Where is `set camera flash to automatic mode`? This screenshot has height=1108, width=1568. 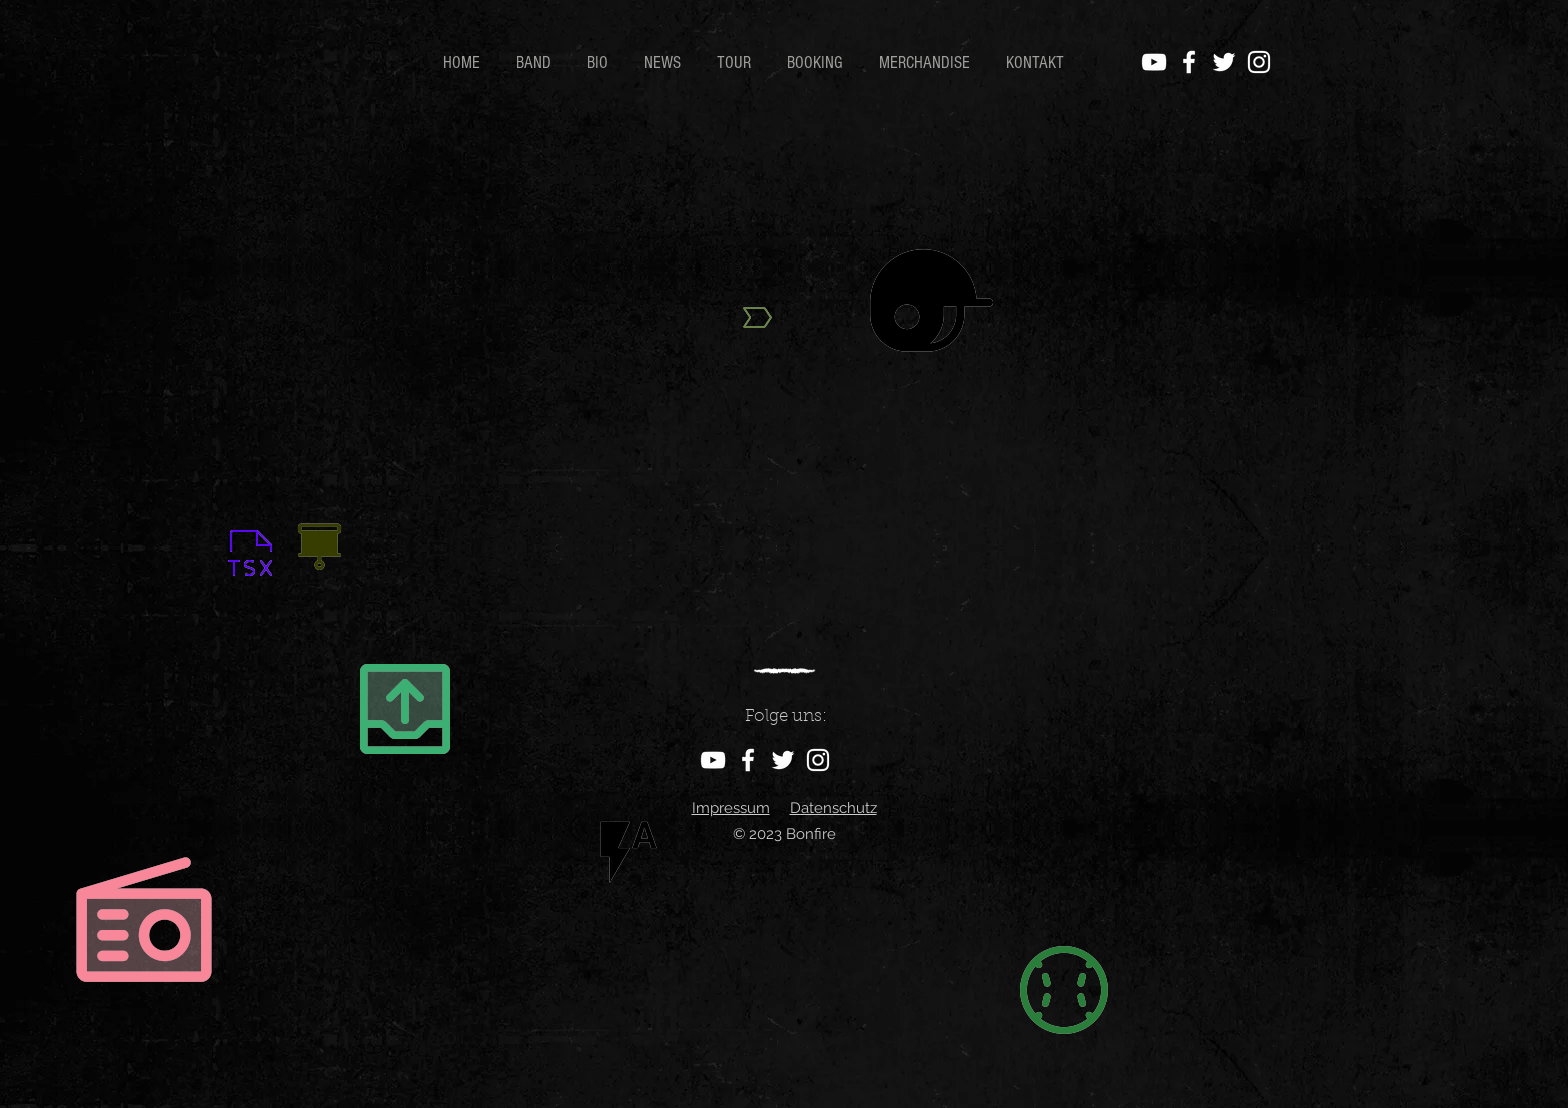 set camera flash to automatic mode is located at coordinates (627, 851).